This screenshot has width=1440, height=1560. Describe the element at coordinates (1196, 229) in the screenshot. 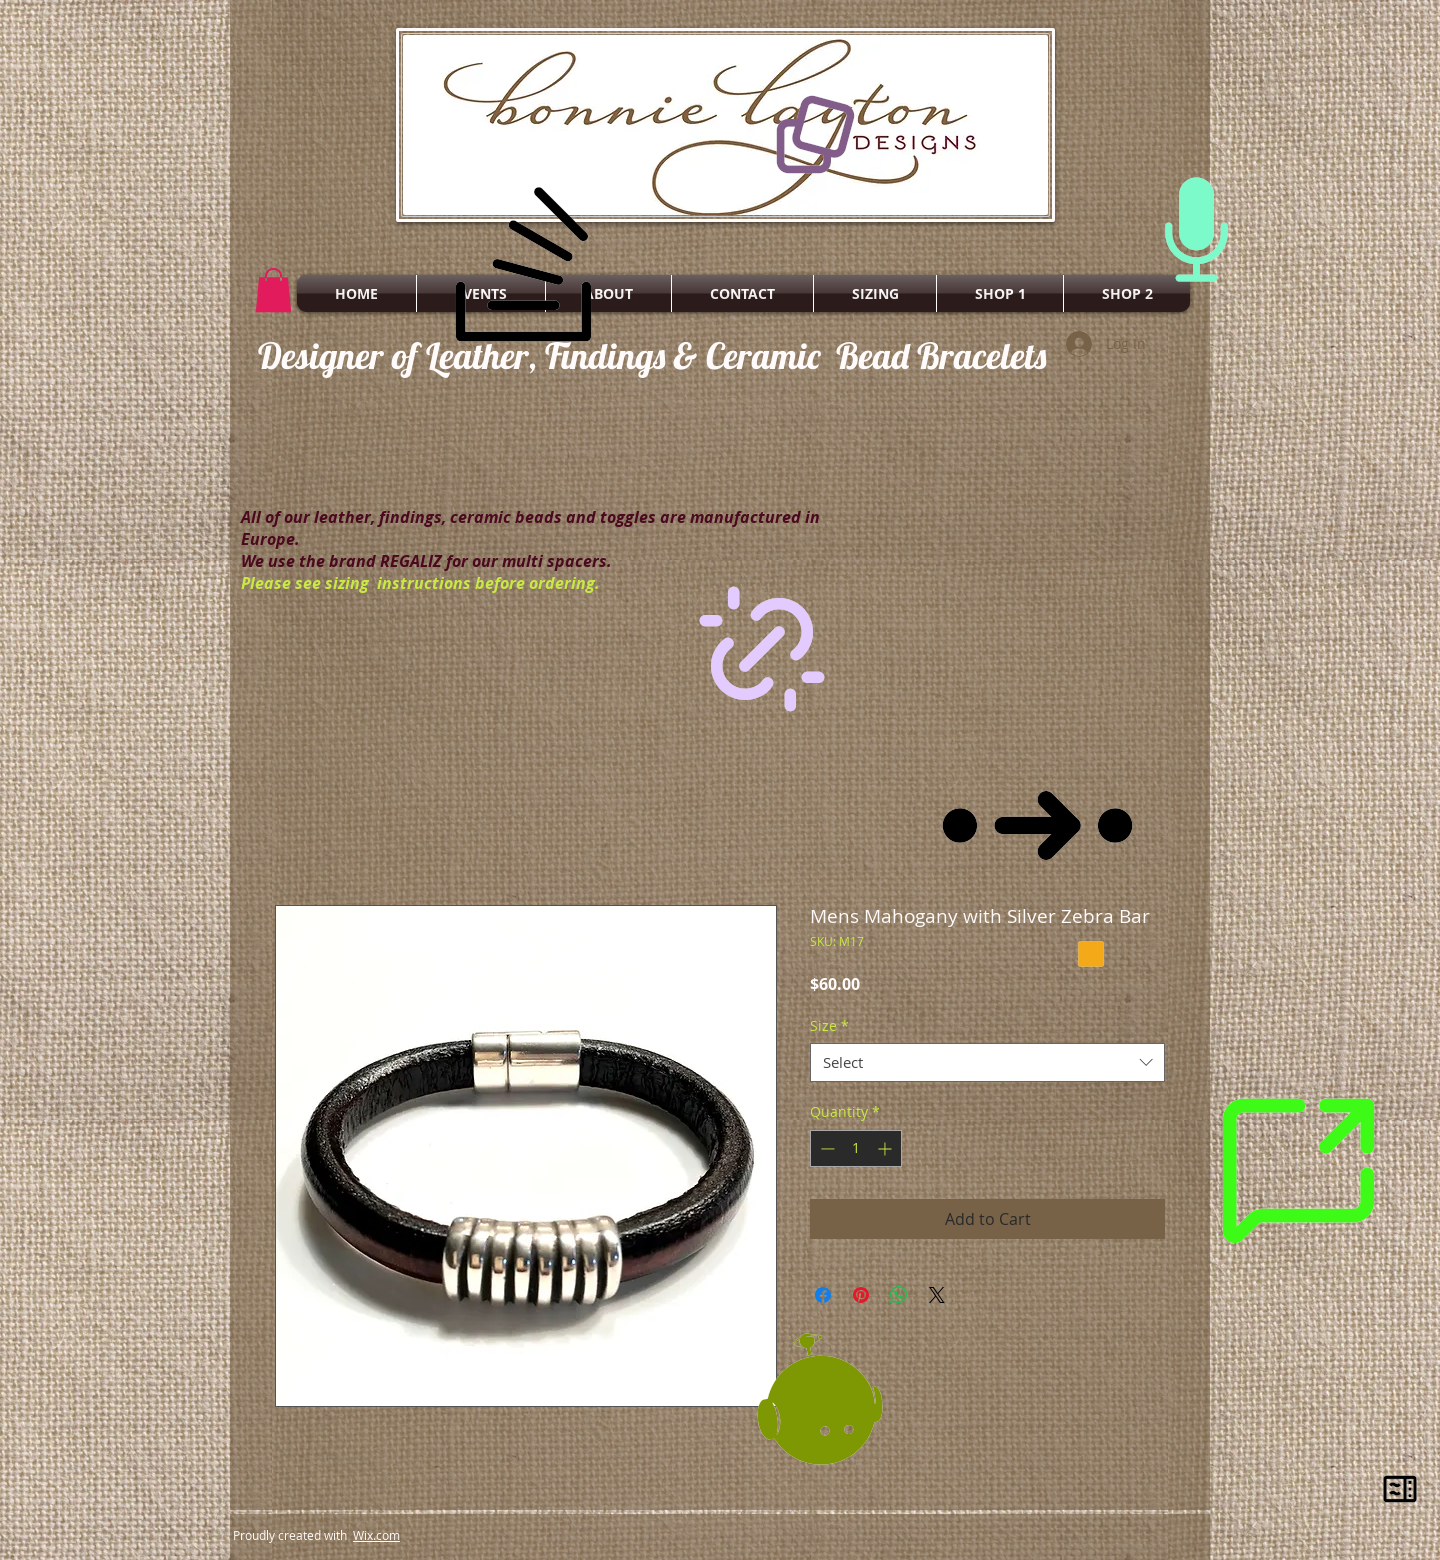

I see `tap to start voice input` at that location.